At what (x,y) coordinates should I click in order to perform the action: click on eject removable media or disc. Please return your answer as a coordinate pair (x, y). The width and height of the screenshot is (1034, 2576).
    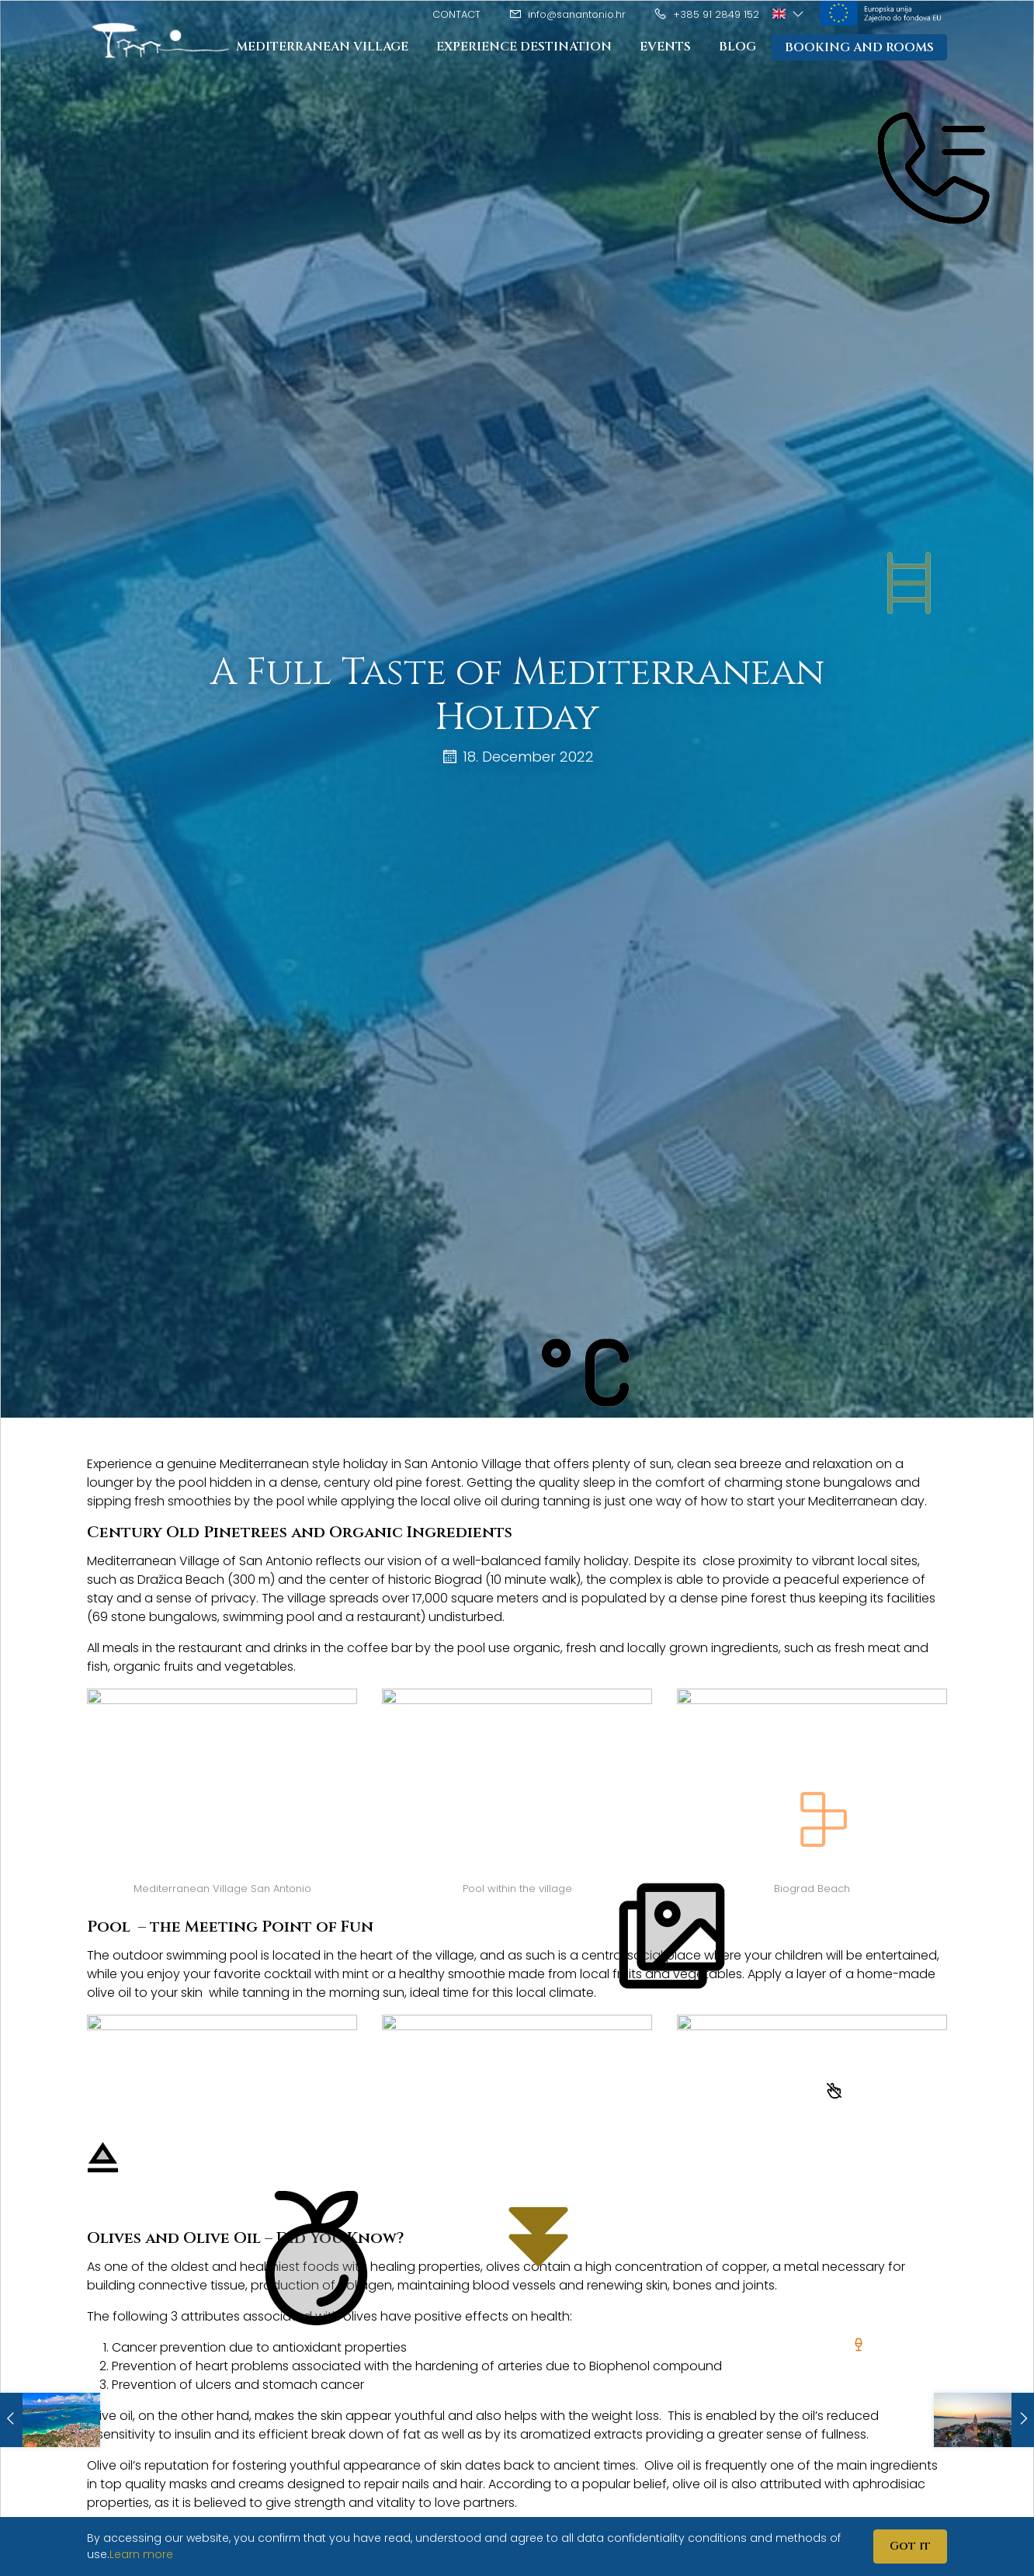
    Looking at the image, I should click on (102, 2157).